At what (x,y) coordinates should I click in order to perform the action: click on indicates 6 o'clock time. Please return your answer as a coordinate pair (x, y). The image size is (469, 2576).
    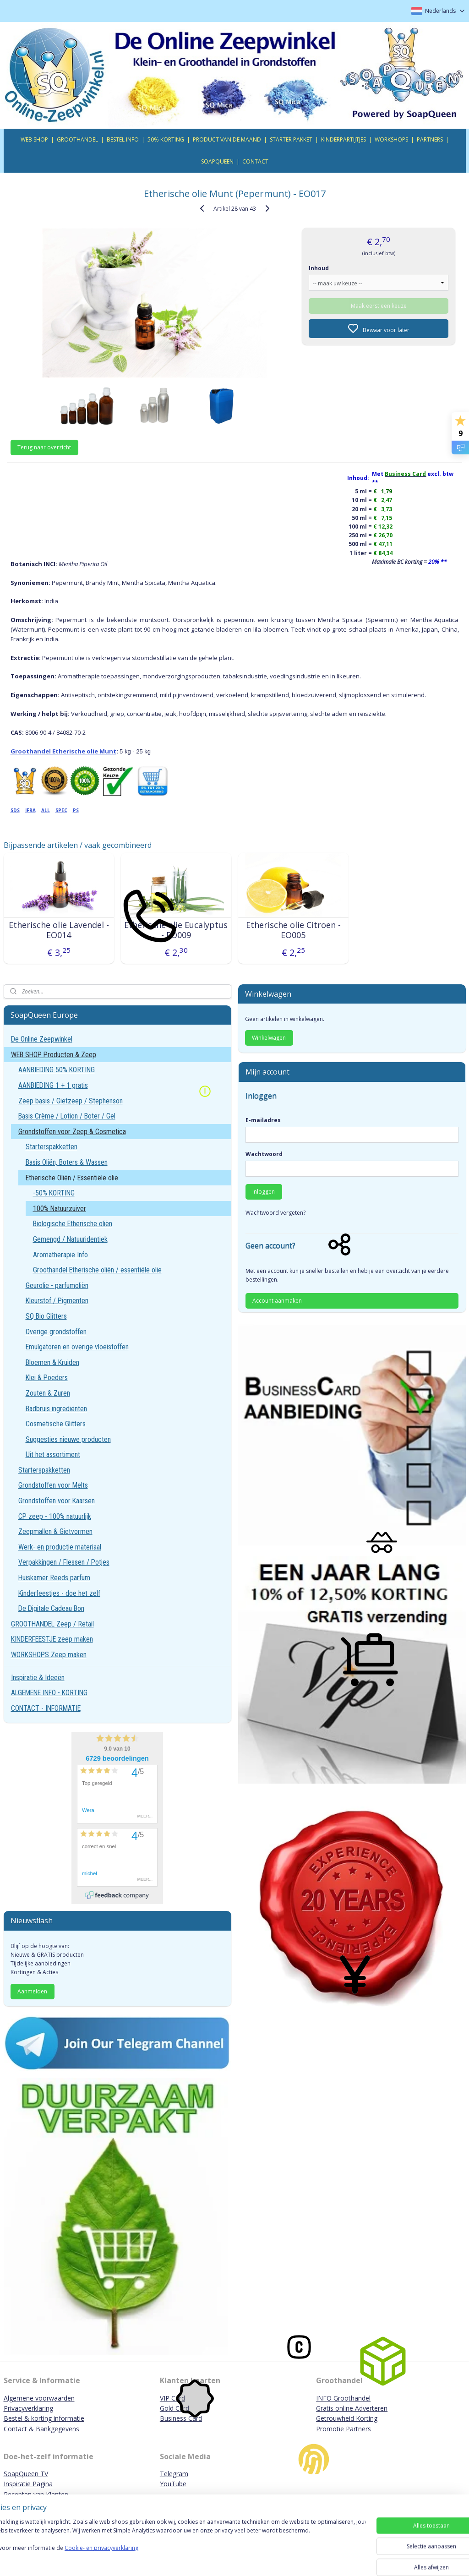
    Looking at the image, I should click on (205, 1091).